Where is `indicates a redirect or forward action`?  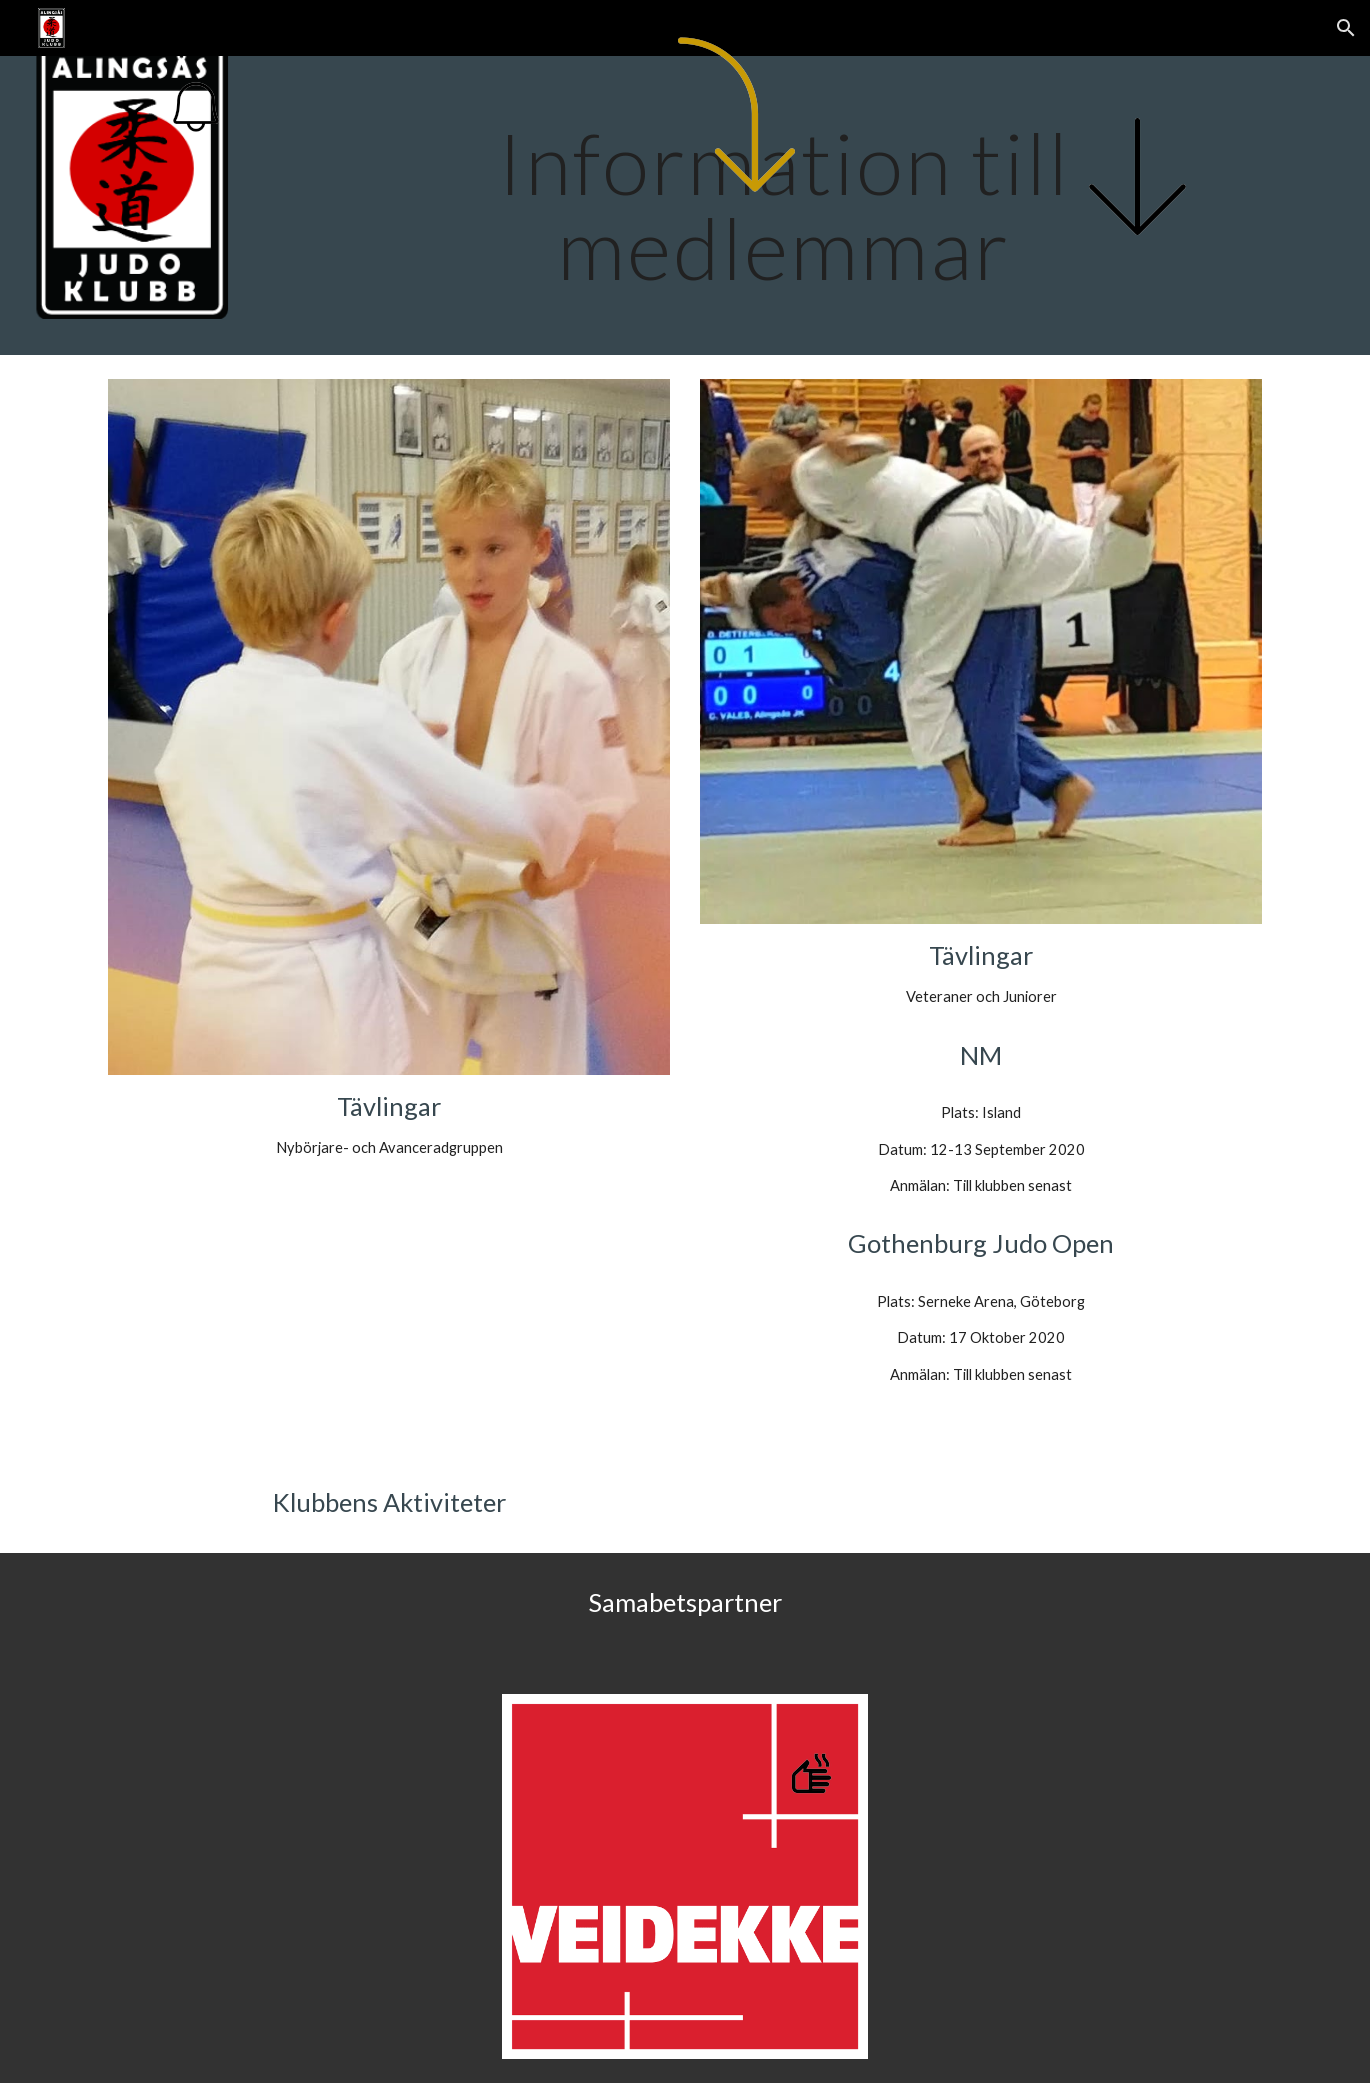 indicates a redirect or forward action is located at coordinates (736, 114).